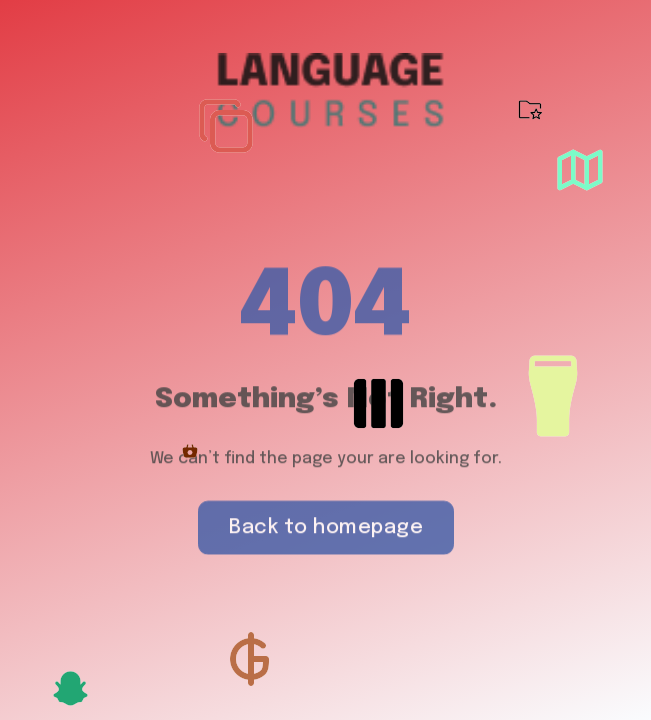  Describe the element at coordinates (70, 688) in the screenshot. I see `open snapchat` at that location.